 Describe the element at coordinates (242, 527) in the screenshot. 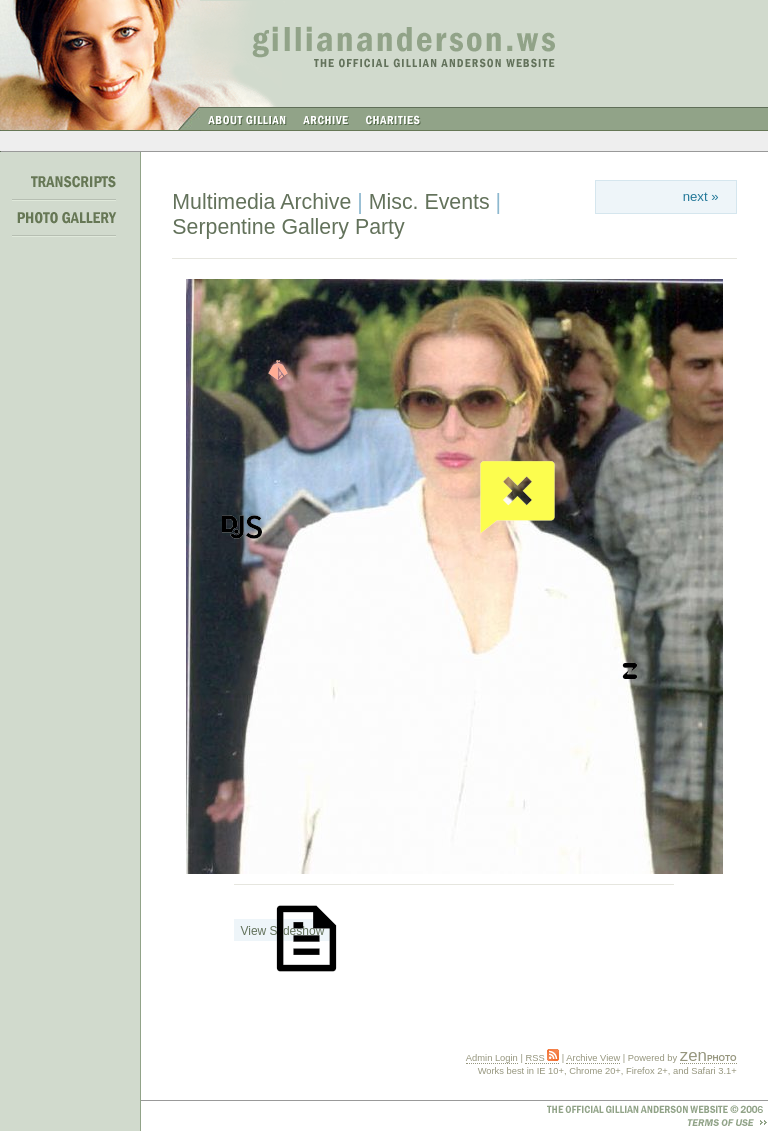

I see `discord.js library or project branding` at that location.